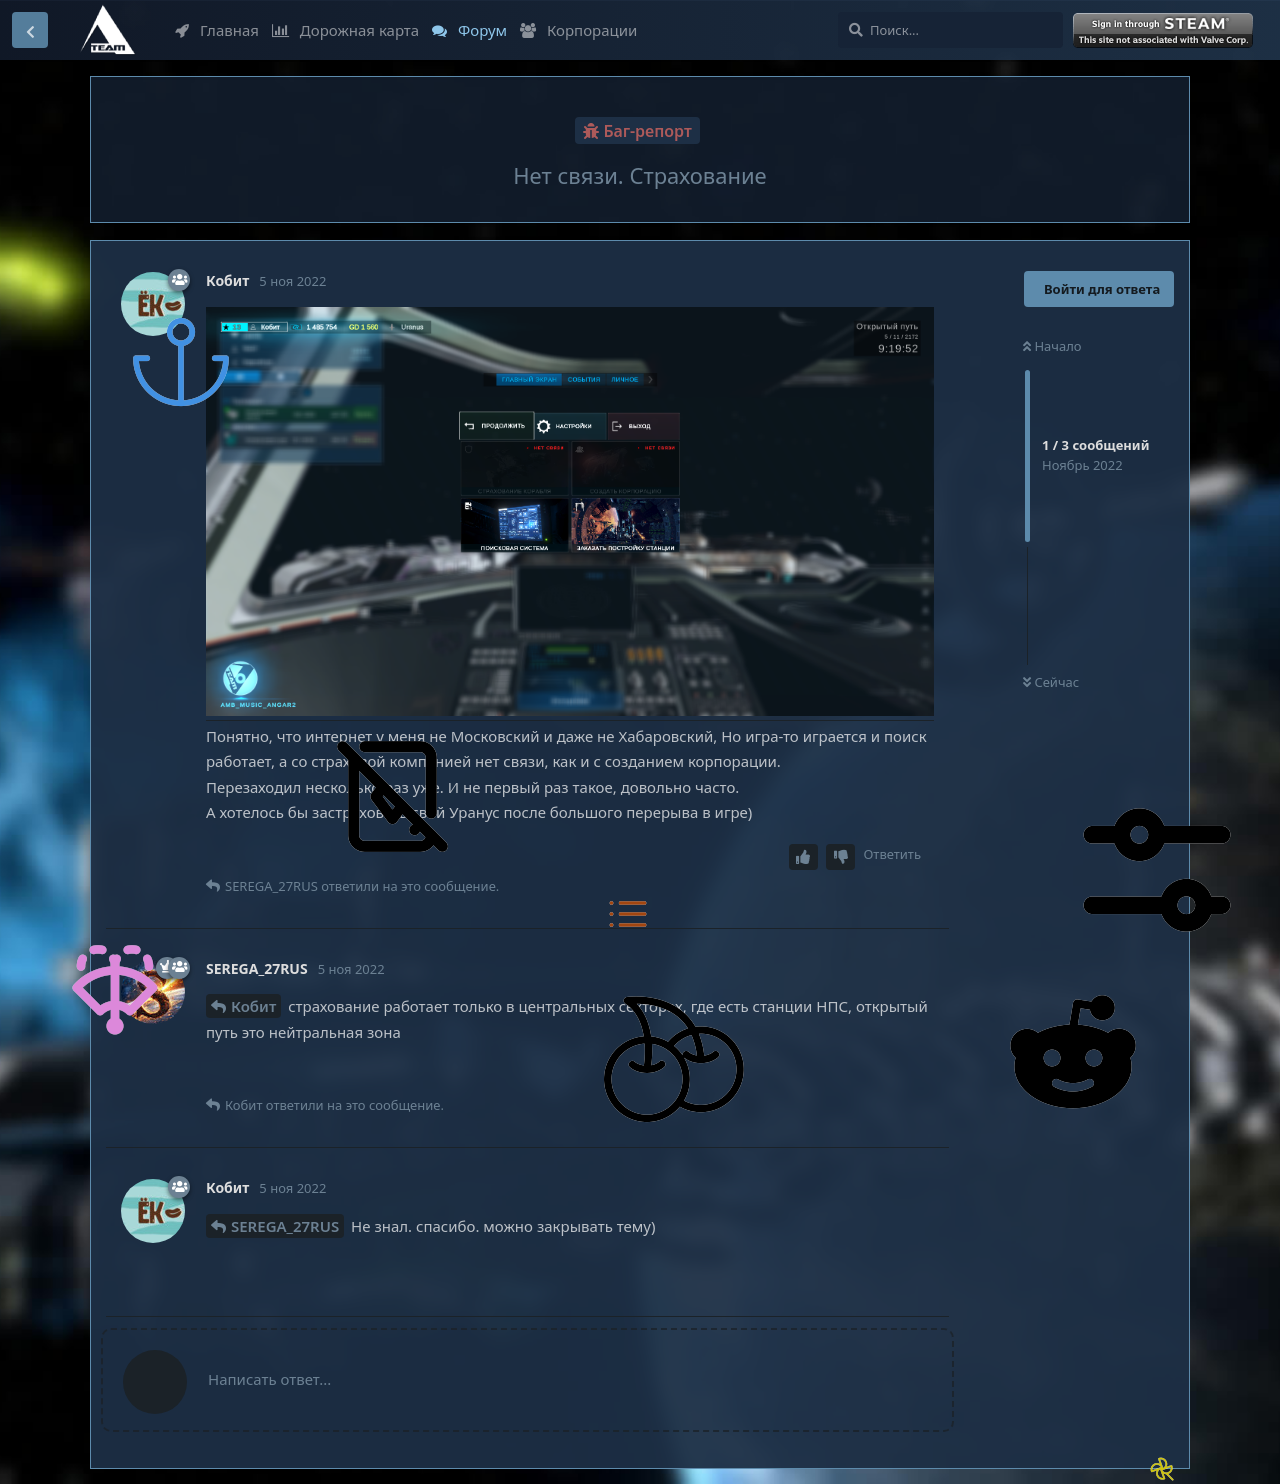 The width and height of the screenshot is (1280, 1484). I want to click on open the reddit app, so click(1073, 1058).